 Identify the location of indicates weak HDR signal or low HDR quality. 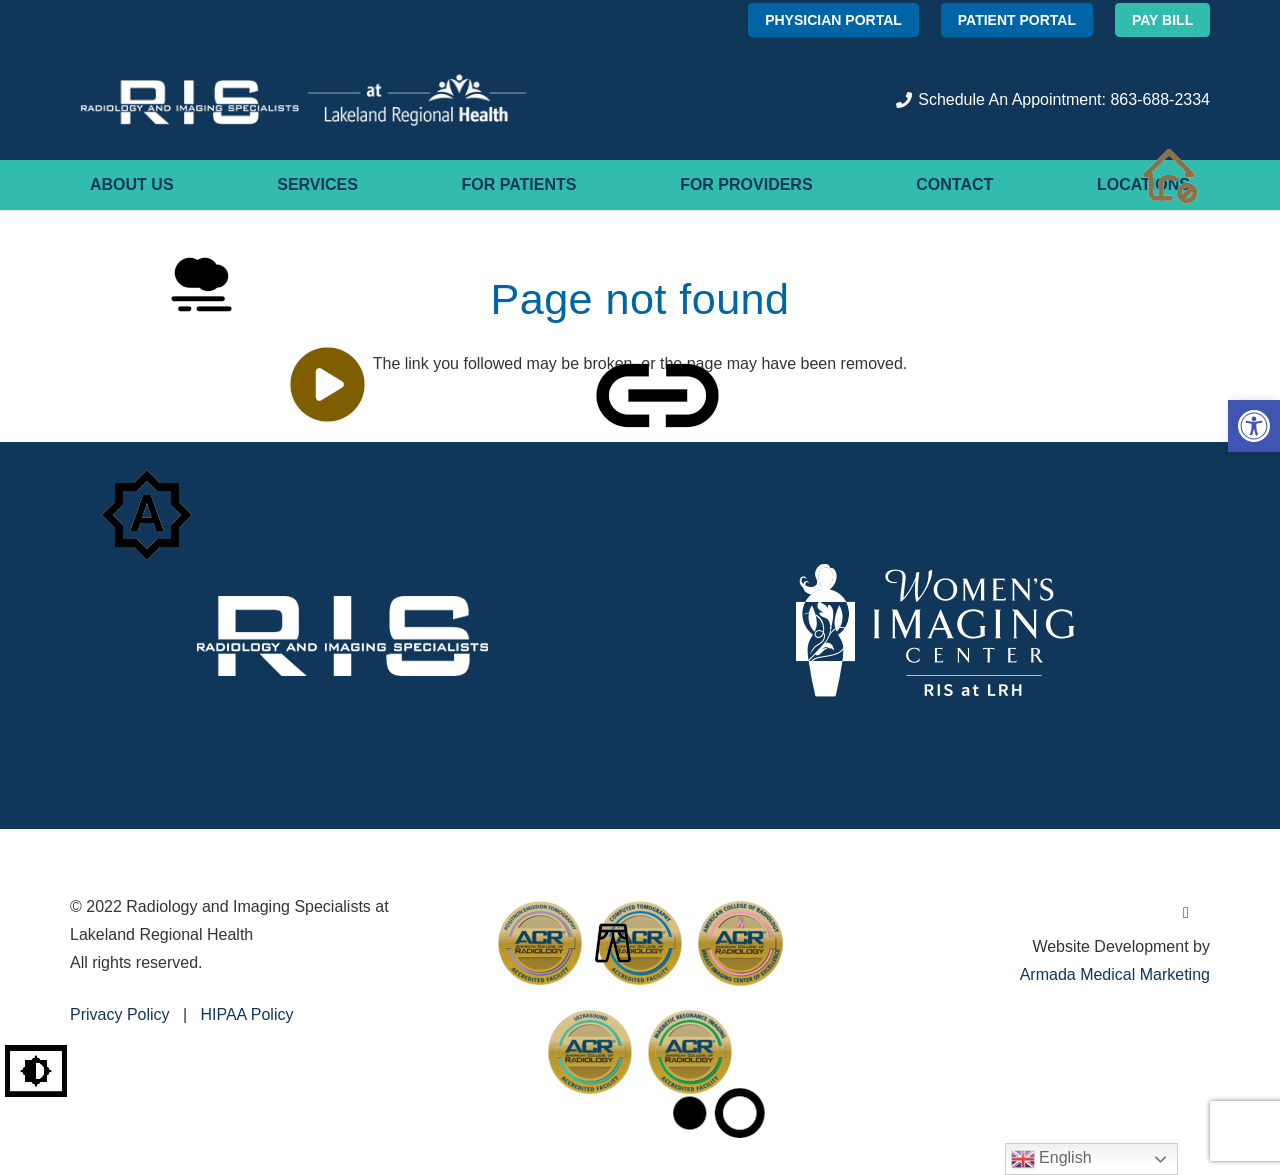
(719, 1113).